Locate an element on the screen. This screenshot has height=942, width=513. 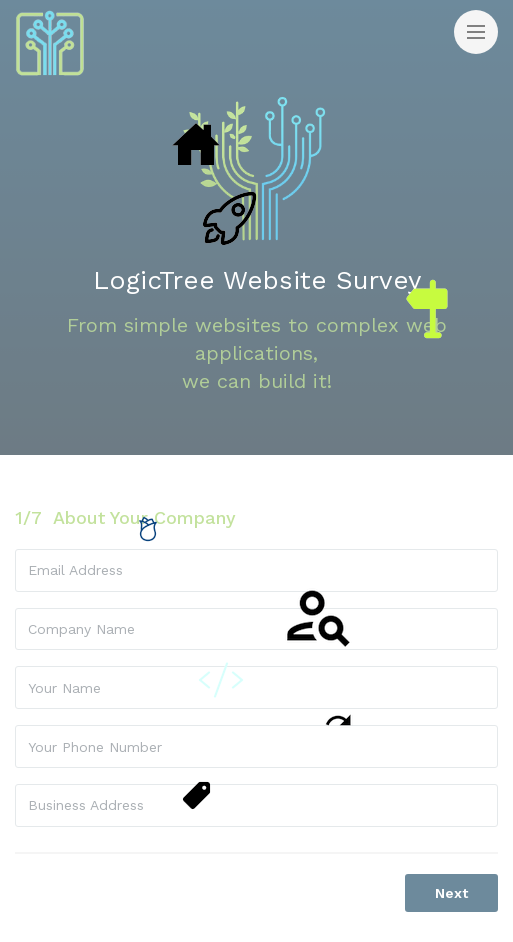
search for a person or contact is located at coordinates (318, 615).